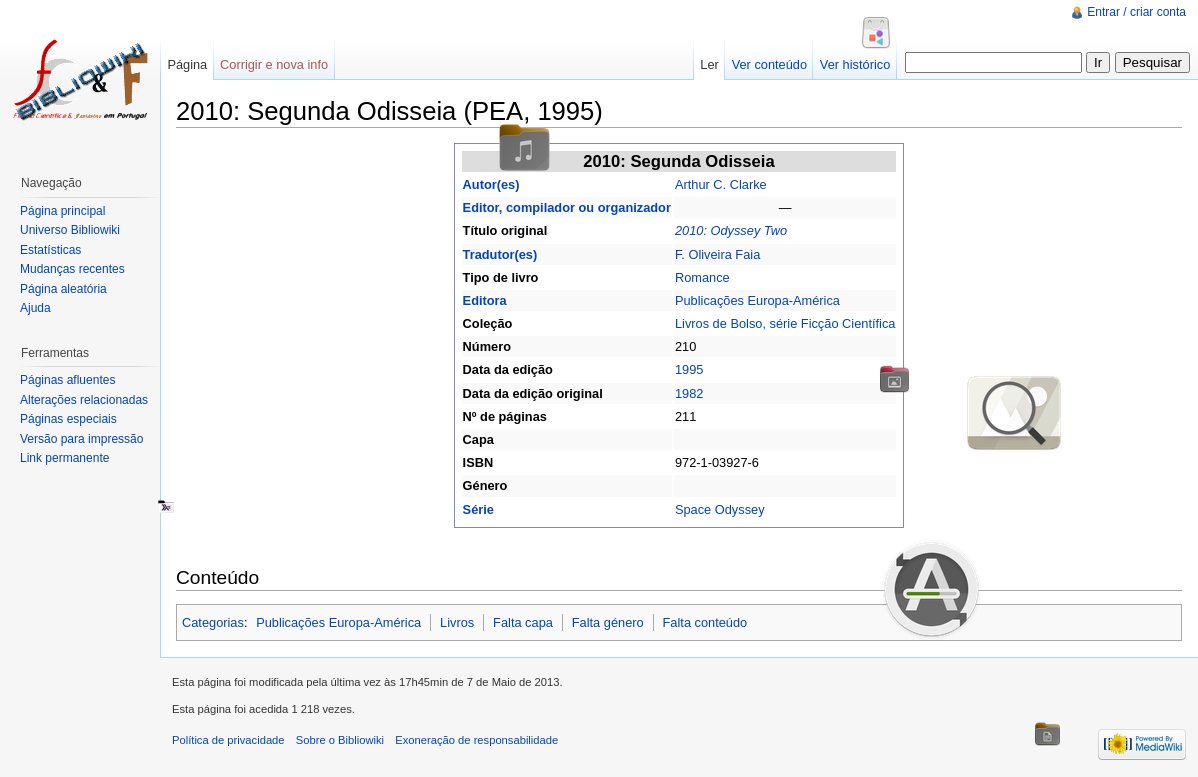  What do you see at coordinates (876, 32) in the screenshot?
I see `open the software center to browse and install apps` at bounding box center [876, 32].